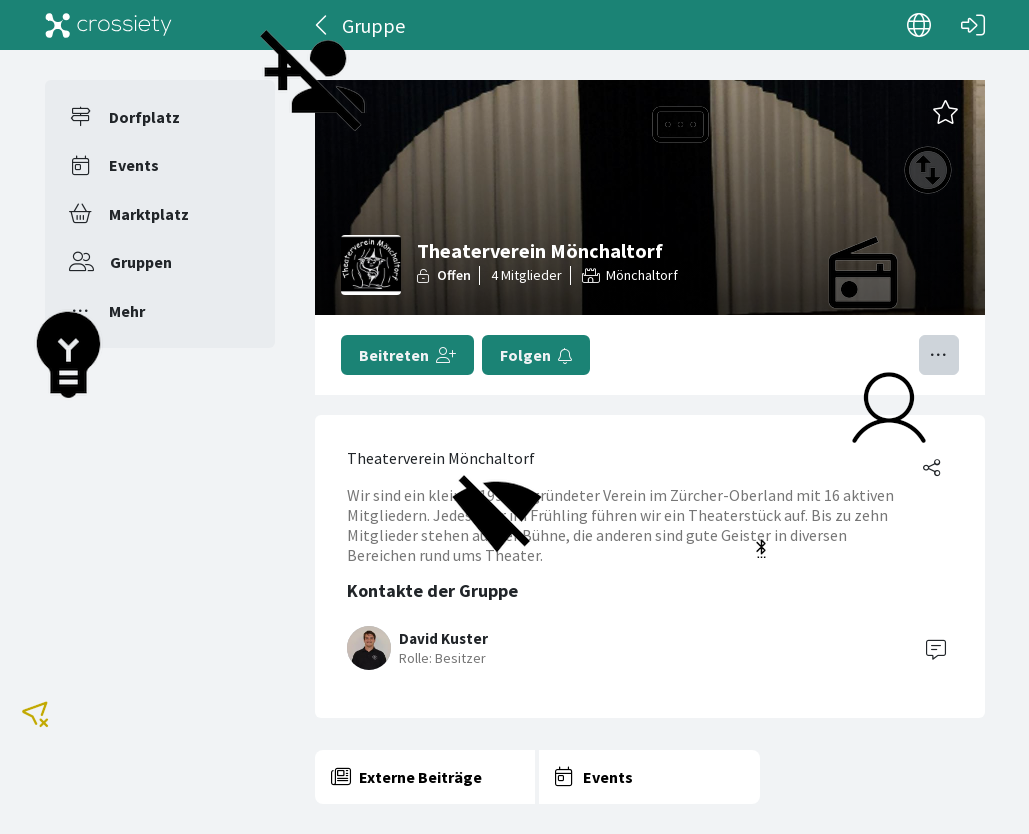 The image size is (1029, 834). Describe the element at coordinates (680, 124) in the screenshot. I see `indicates more options or actions available` at that location.